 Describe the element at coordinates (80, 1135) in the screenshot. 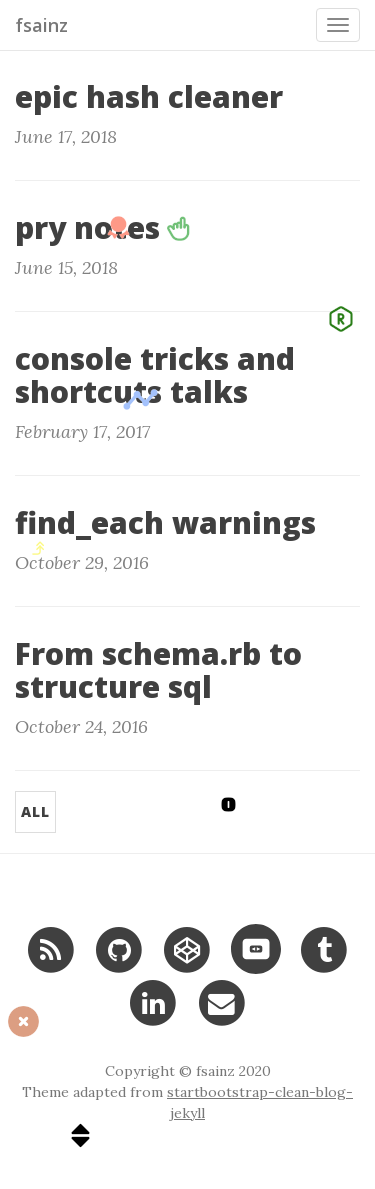

I see `expand or collapse a dropdown menu` at that location.